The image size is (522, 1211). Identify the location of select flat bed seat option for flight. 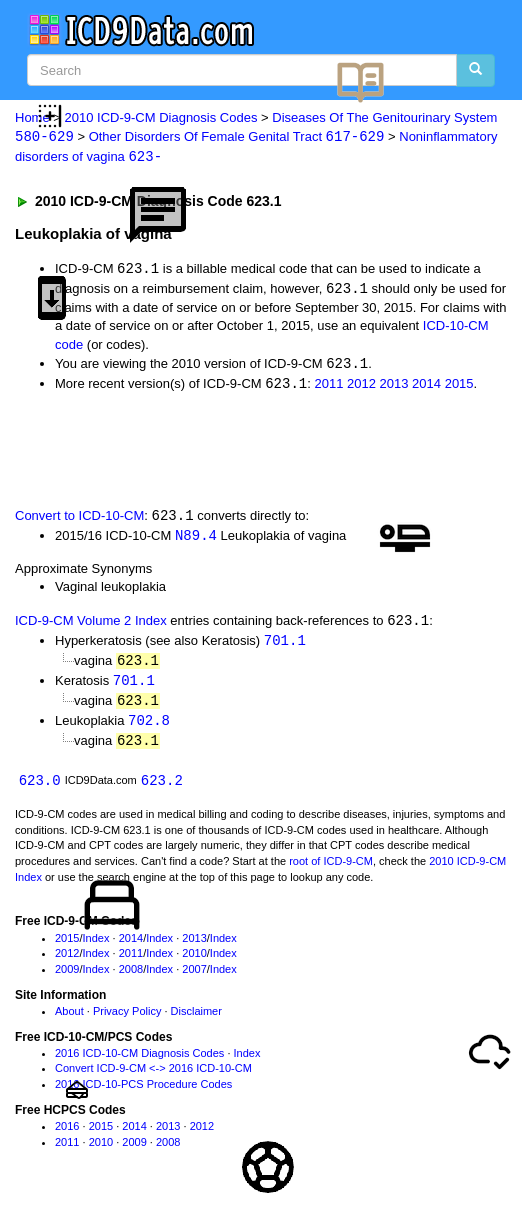
(405, 537).